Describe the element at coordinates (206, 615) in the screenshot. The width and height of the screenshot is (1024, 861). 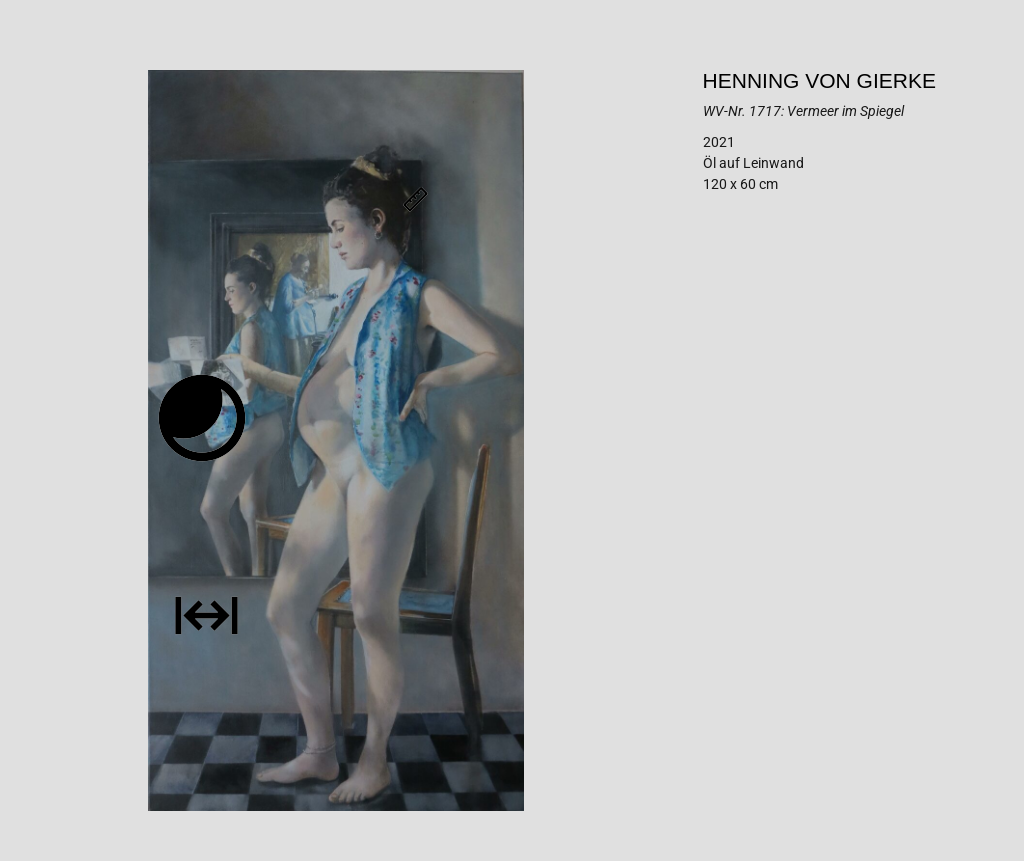
I see `expand content to full width` at that location.